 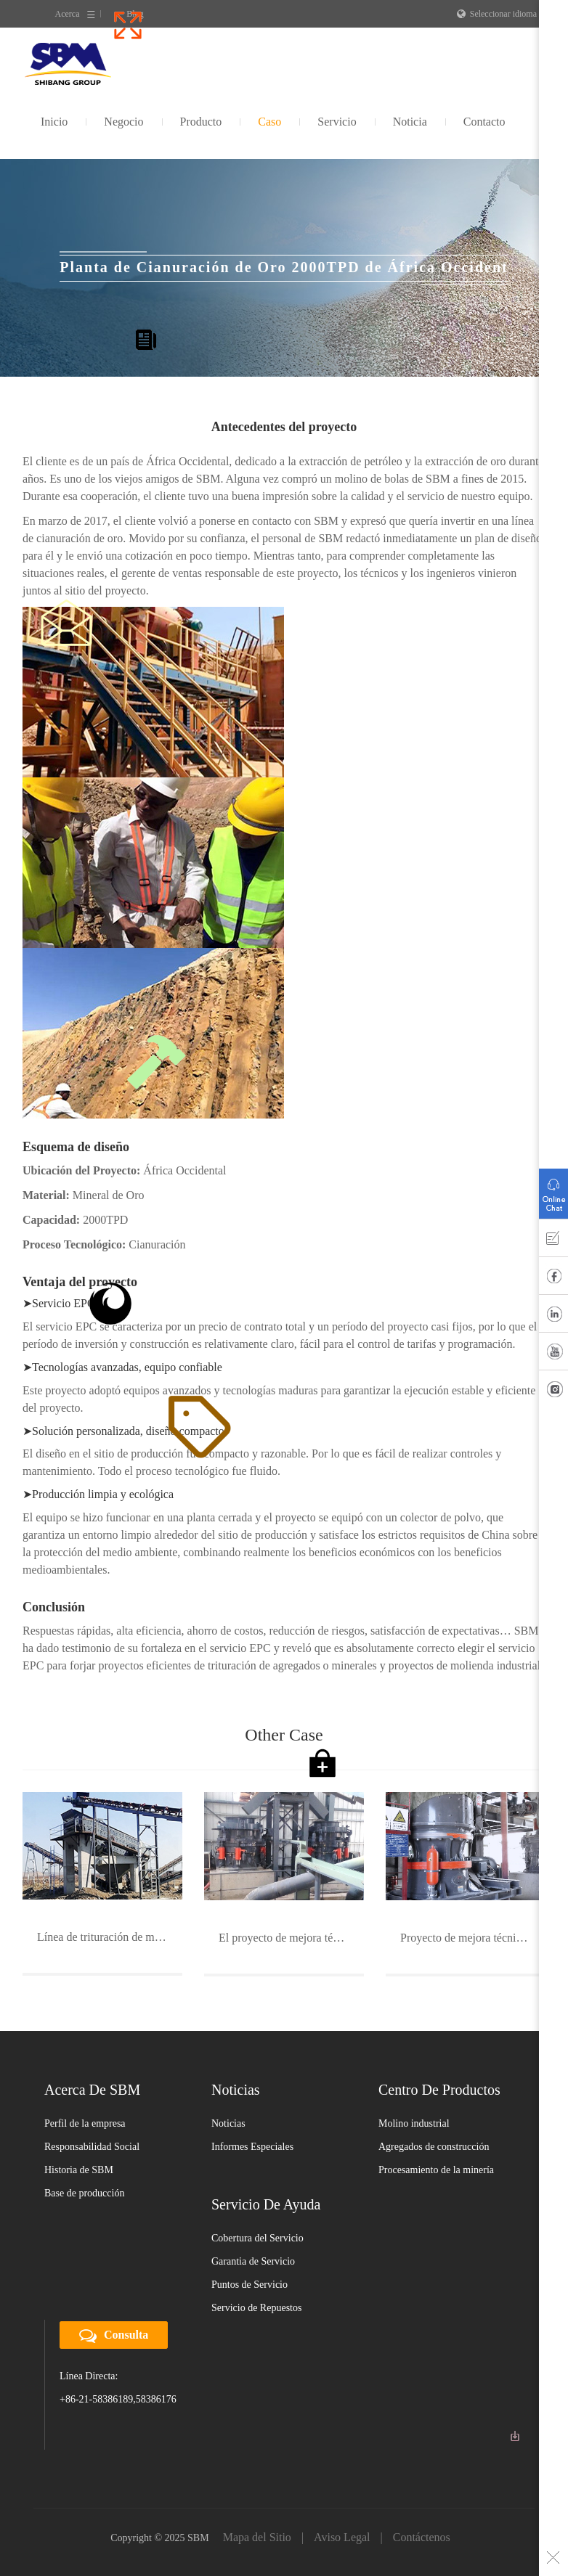 What do you see at coordinates (146, 340) in the screenshot?
I see `view news or articles` at bounding box center [146, 340].